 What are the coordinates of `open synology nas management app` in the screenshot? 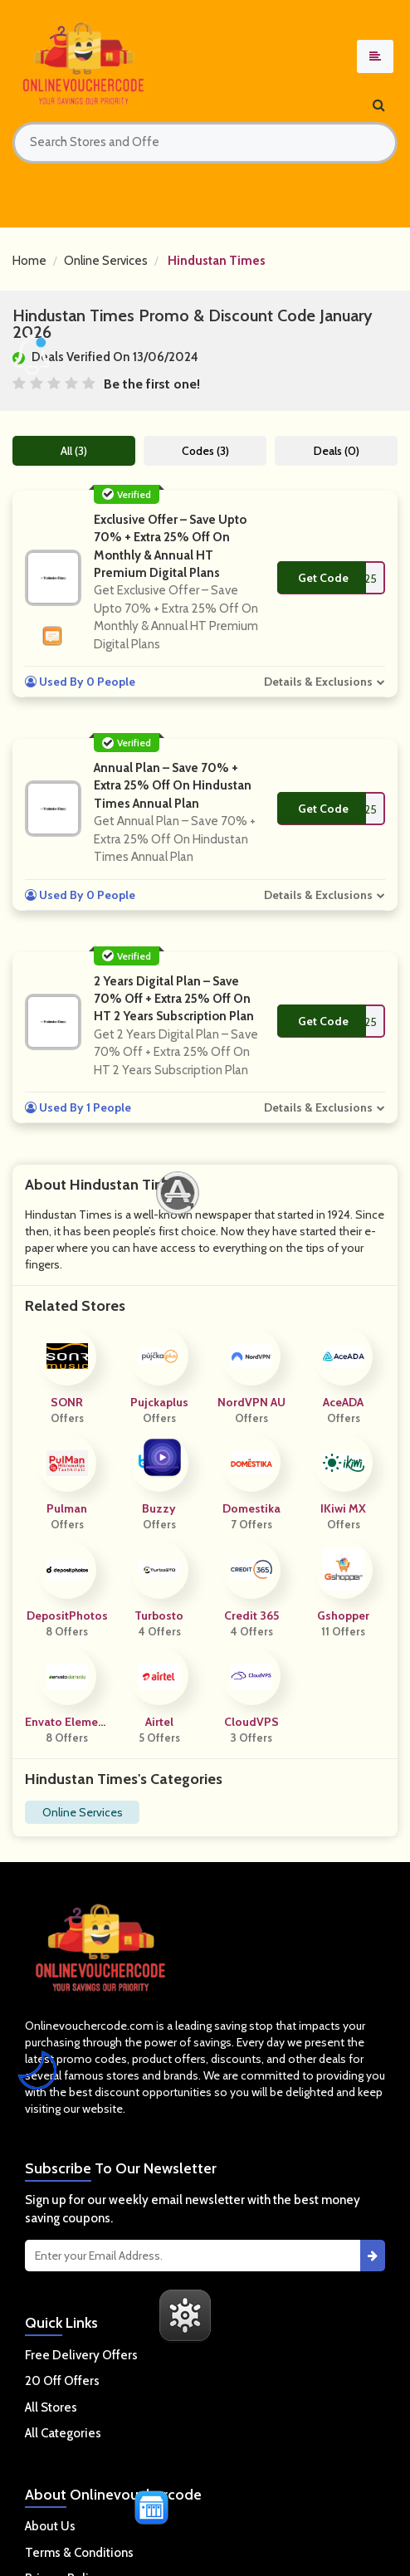 It's located at (151, 2507).